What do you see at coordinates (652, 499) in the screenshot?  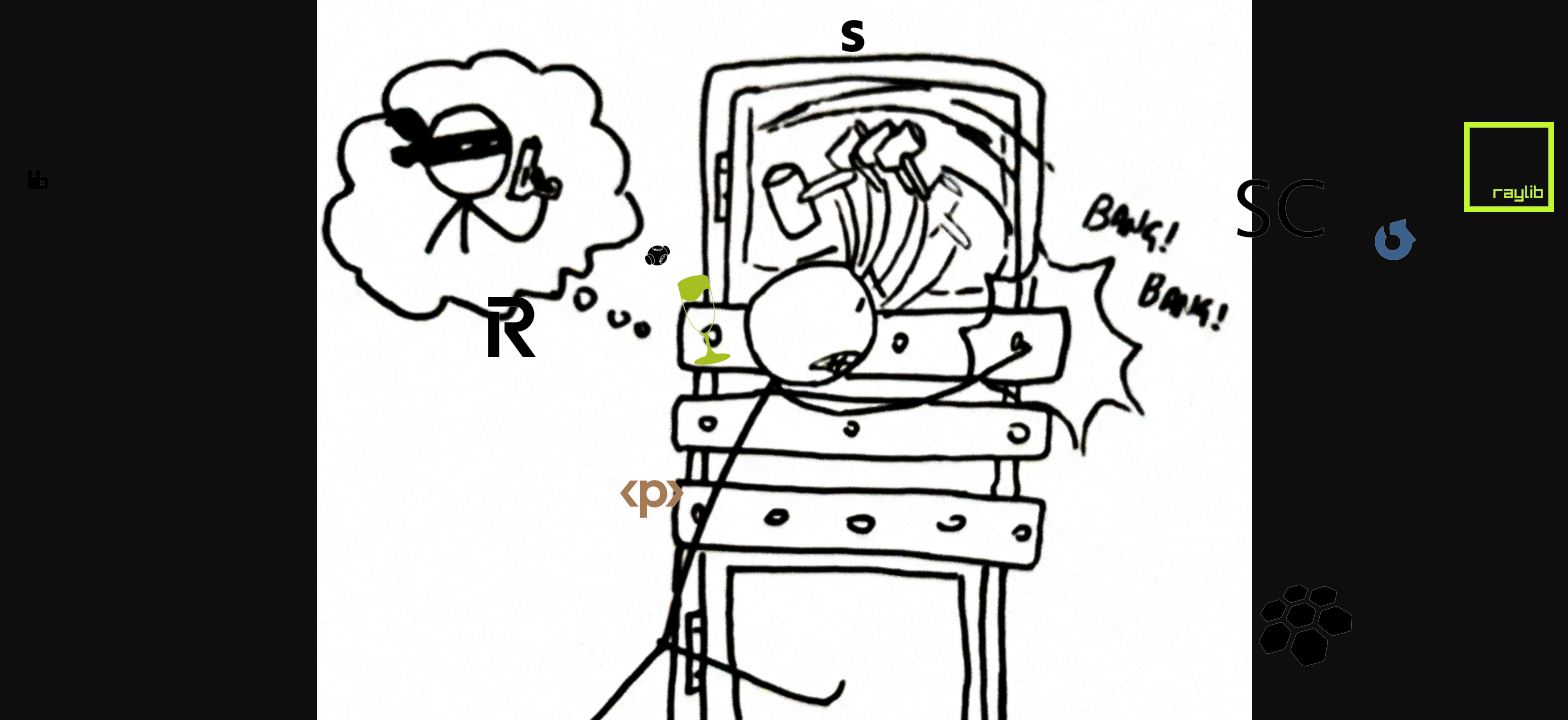 I see `visit the Packt publishing website` at bounding box center [652, 499].